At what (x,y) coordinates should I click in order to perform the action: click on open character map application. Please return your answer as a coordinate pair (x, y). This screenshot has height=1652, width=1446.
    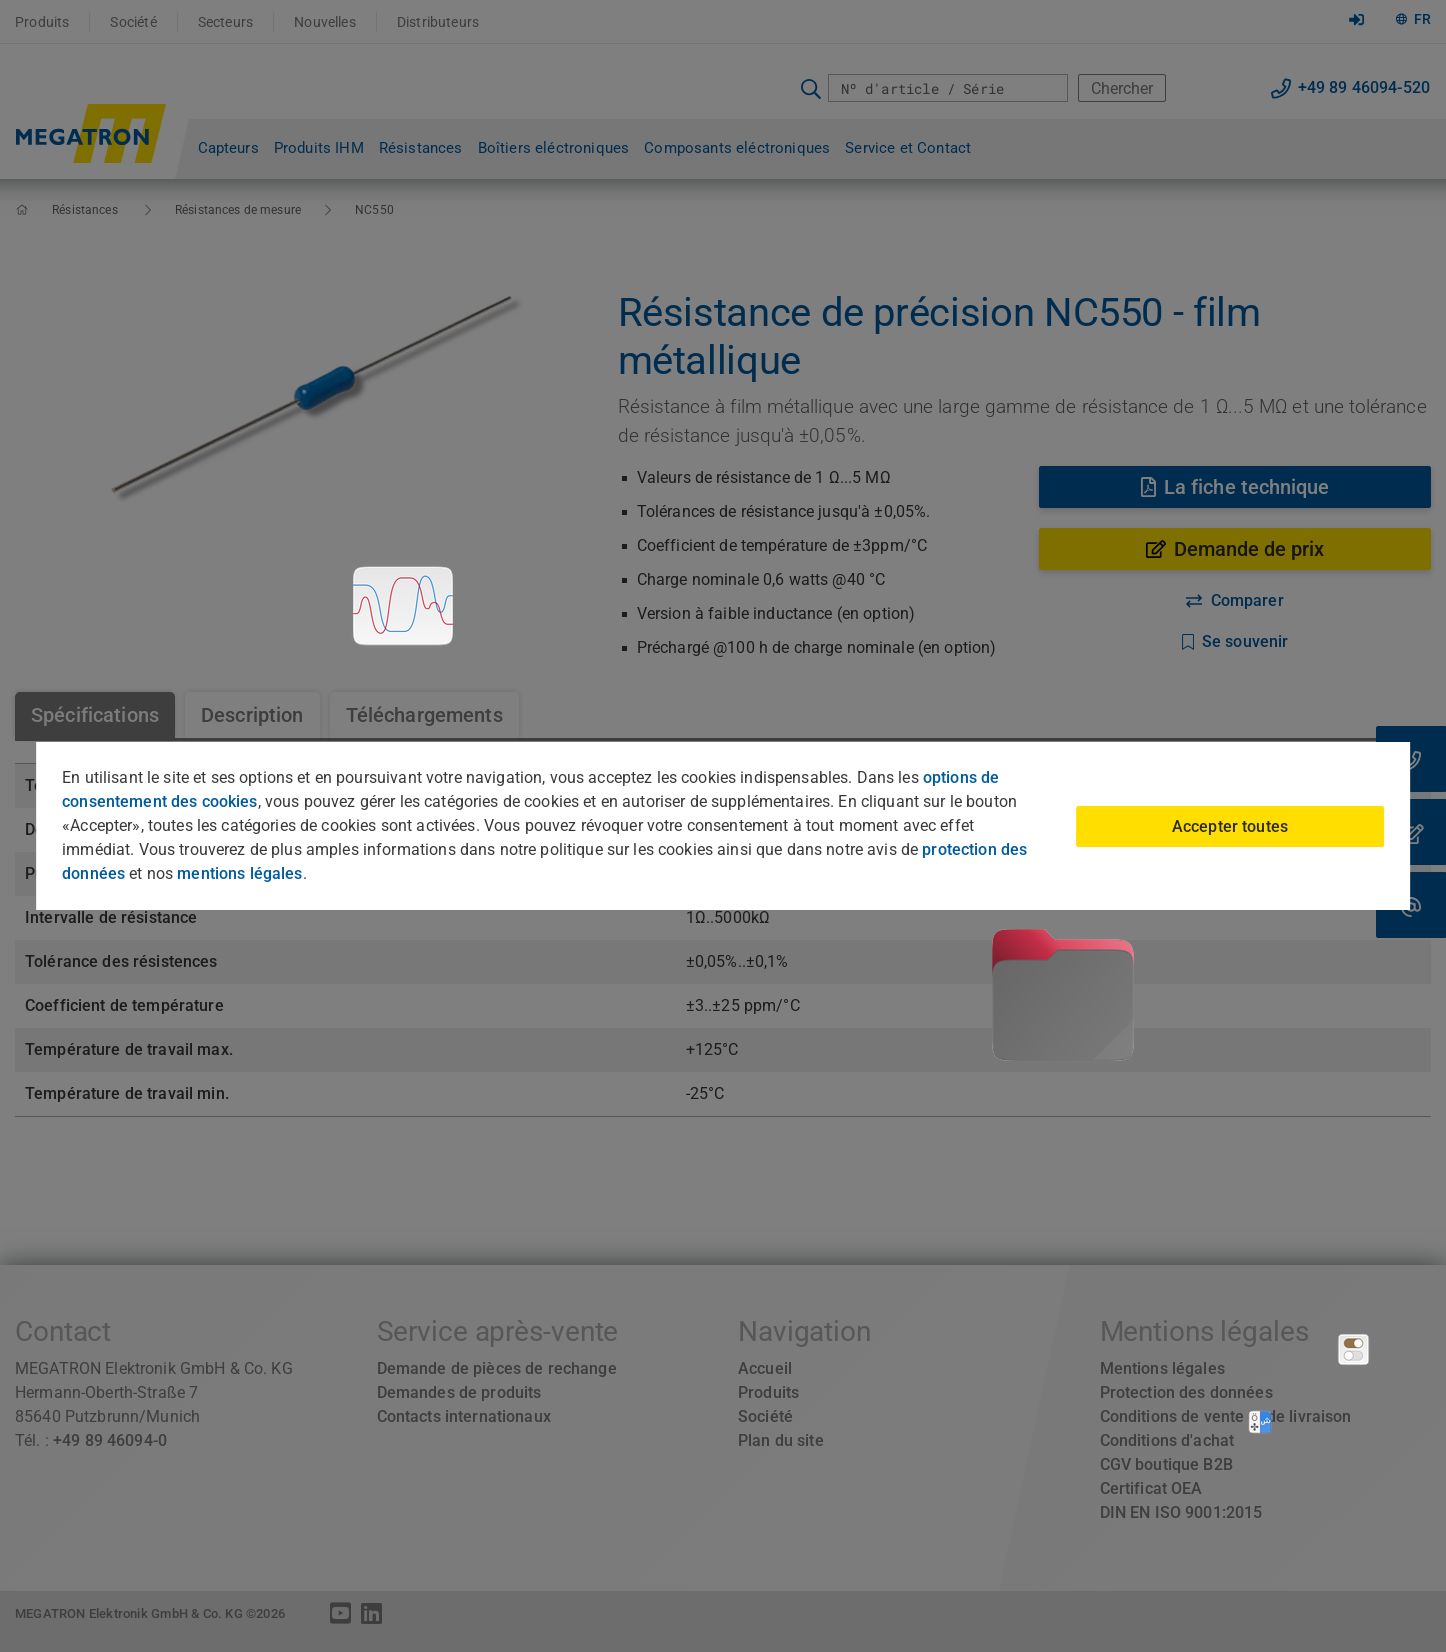
    Looking at the image, I should click on (1260, 1422).